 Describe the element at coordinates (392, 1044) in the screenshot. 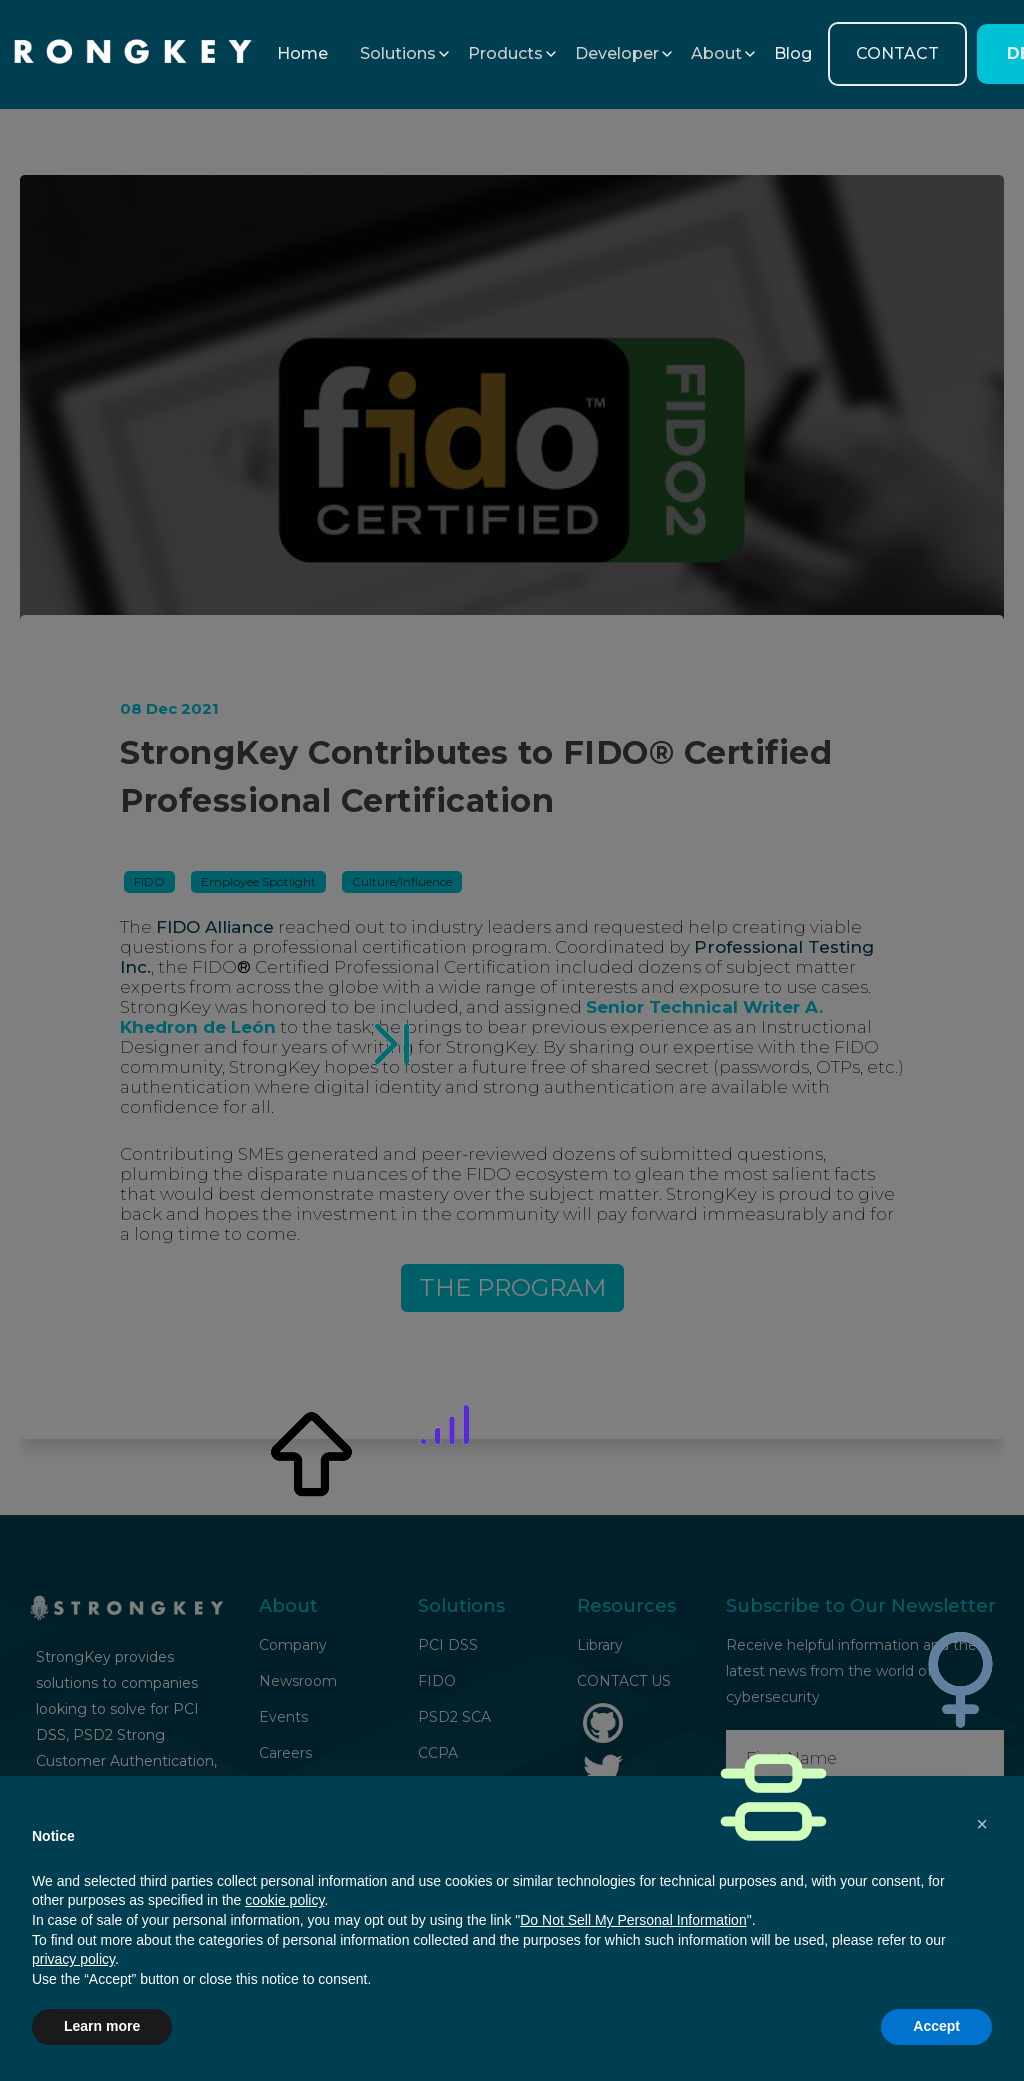

I see `skip to the end of a playlist or track` at that location.